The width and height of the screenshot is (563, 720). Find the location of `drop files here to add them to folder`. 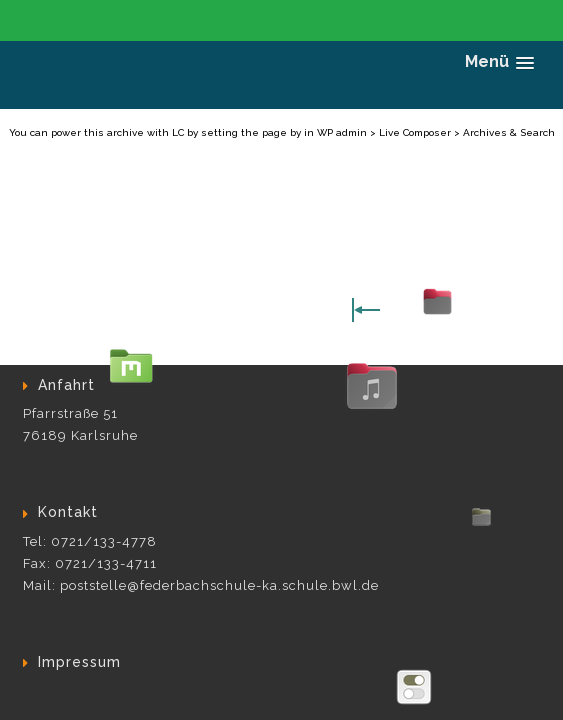

drop files here to add them to folder is located at coordinates (481, 516).